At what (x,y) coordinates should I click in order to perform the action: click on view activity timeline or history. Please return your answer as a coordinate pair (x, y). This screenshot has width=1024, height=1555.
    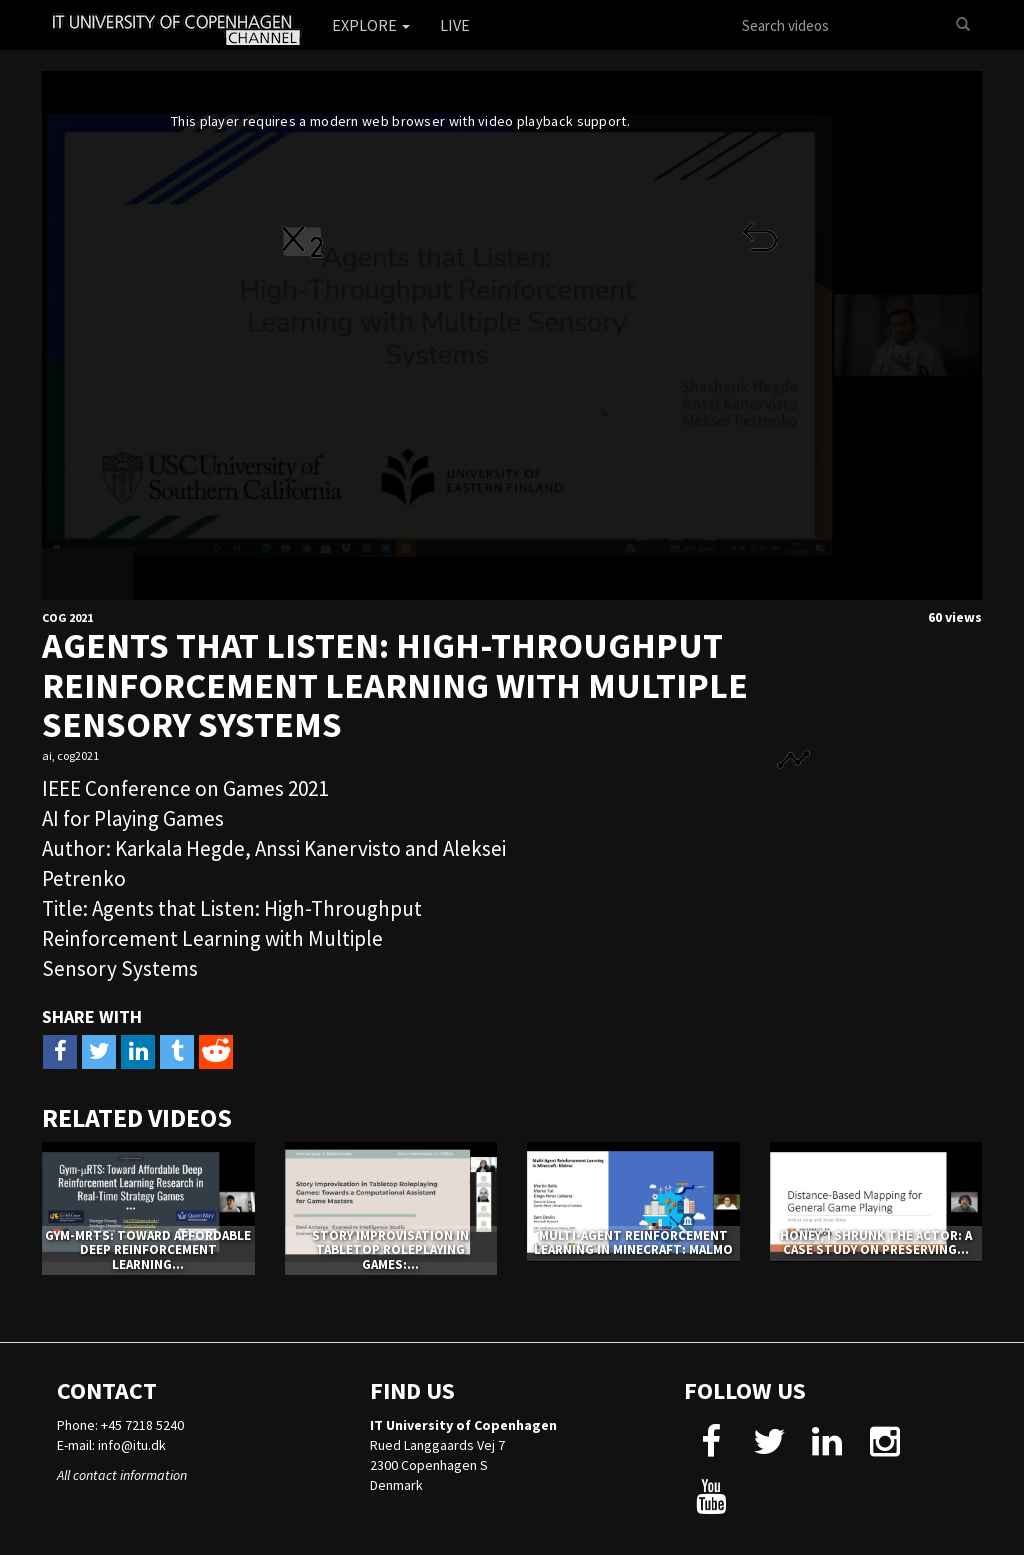
    Looking at the image, I should click on (793, 759).